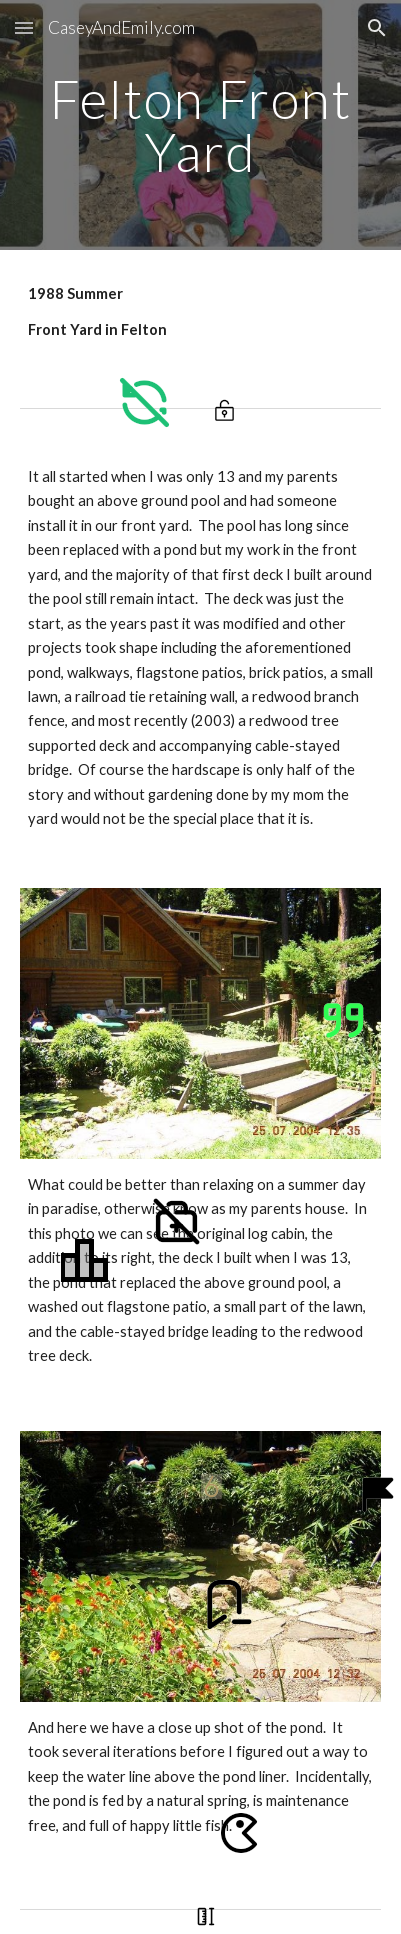 The height and width of the screenshot is (1934, 401). What do you see at coordinates (224, 411) in the screenshot?
I see `unlock with key or password` at bounding box center [224, 411].